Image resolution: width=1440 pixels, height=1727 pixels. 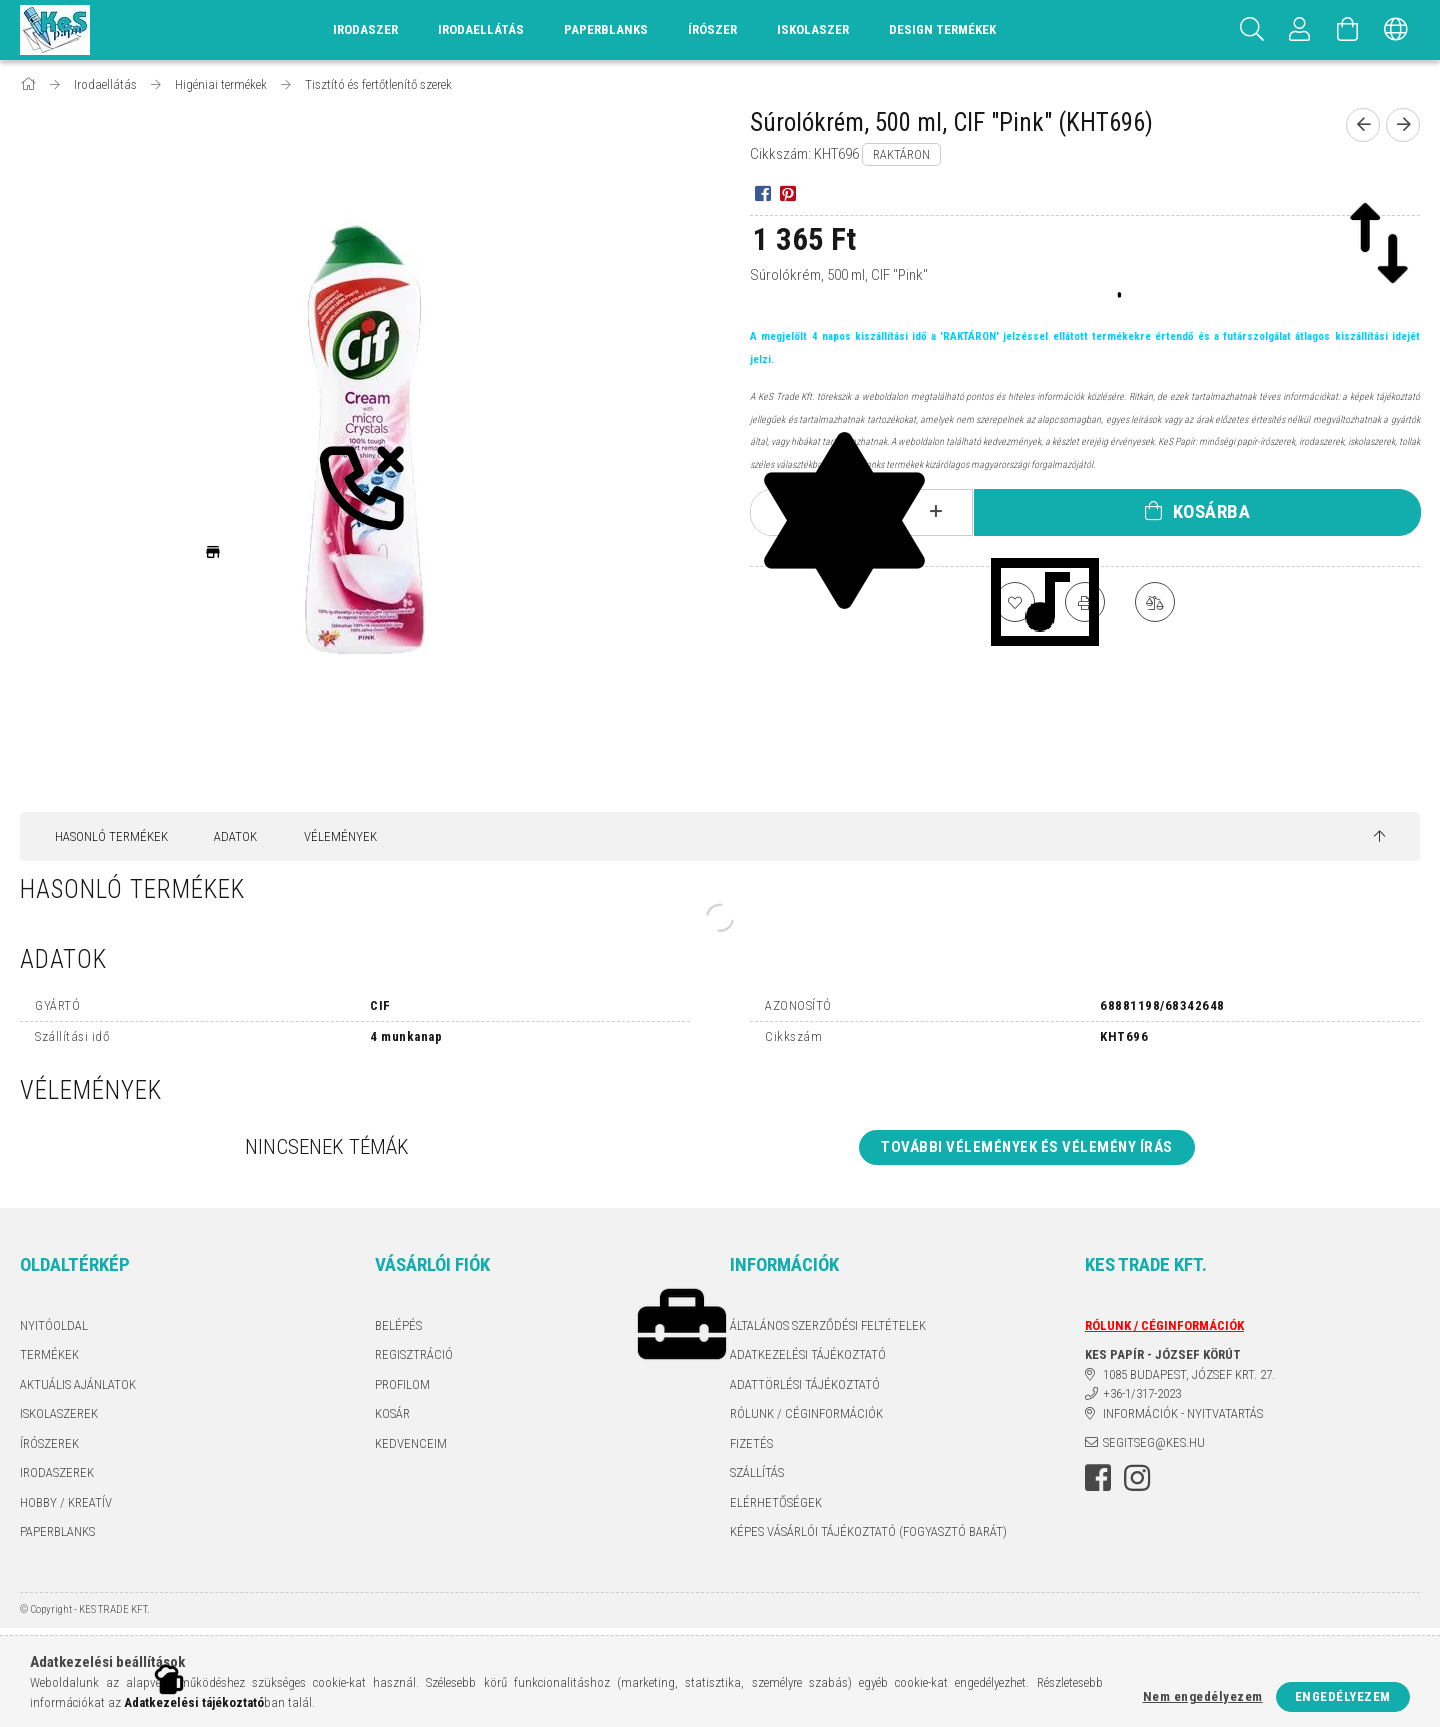 I want to click on swap or reverse the order of items, so click(x=1379, y=243).